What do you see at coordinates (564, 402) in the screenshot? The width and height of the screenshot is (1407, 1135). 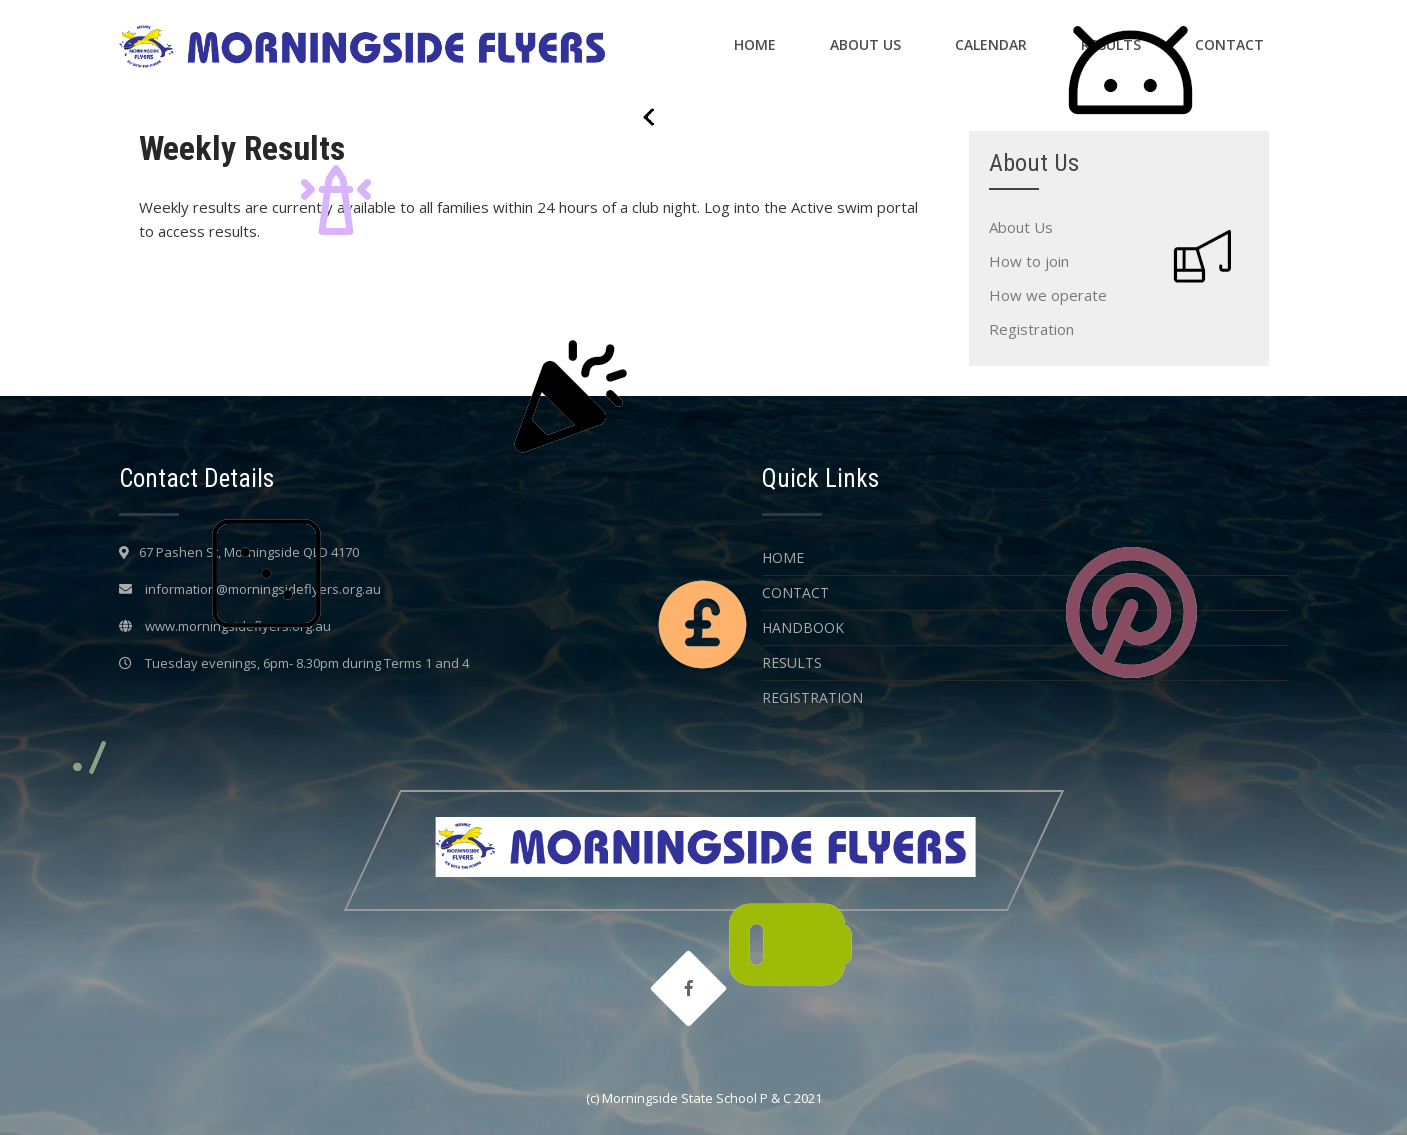 I see `celebration or success notification` at bounding box center [564, 402].